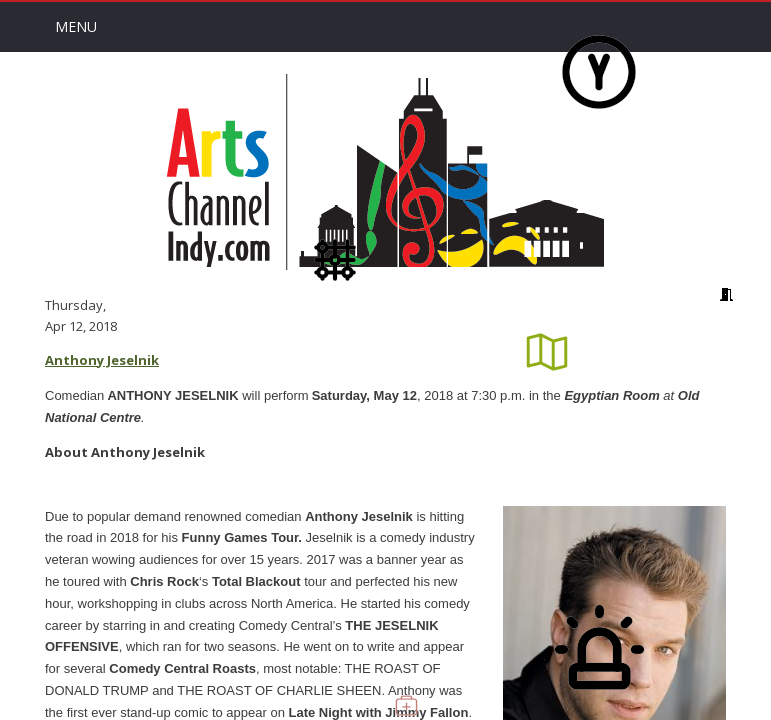 The width and height of the screenshot is (771, 720). What do you see at coordinates (547, 352) in the screenshot?
I see `open map view` at bounding box center [547, 352].